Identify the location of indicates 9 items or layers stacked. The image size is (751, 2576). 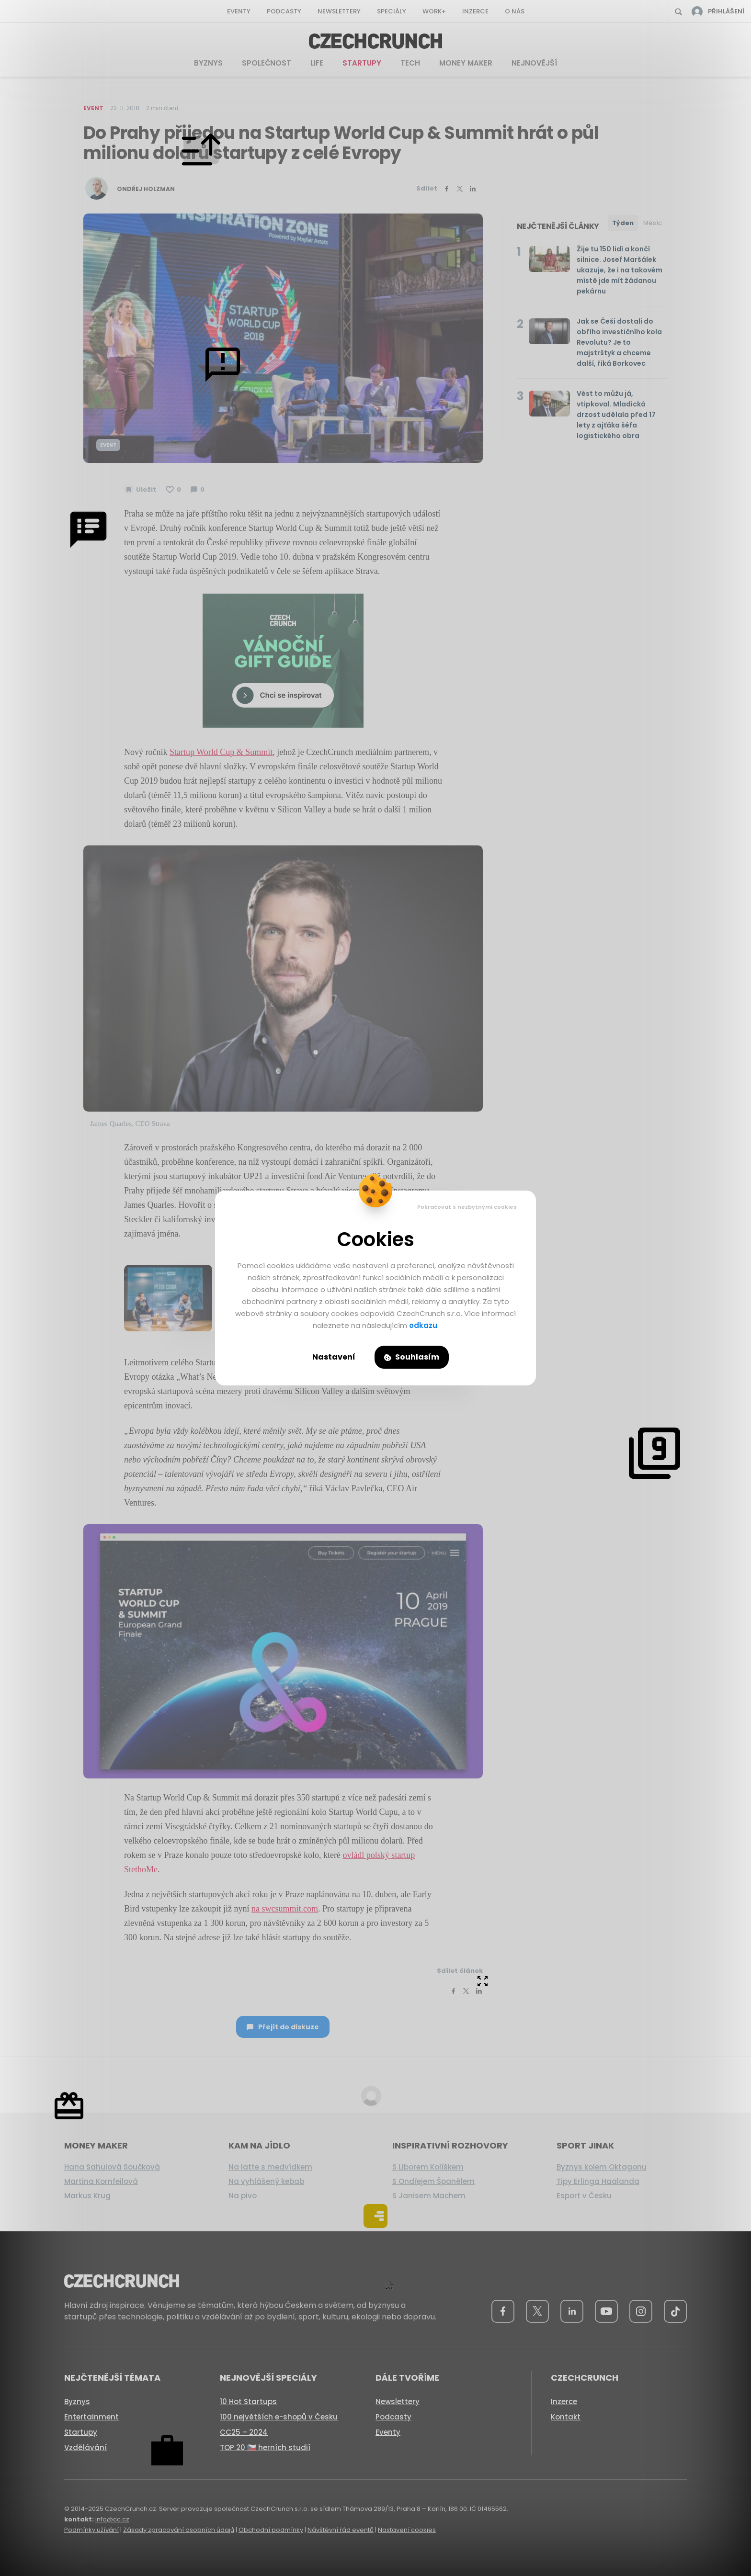
(654, 1453).